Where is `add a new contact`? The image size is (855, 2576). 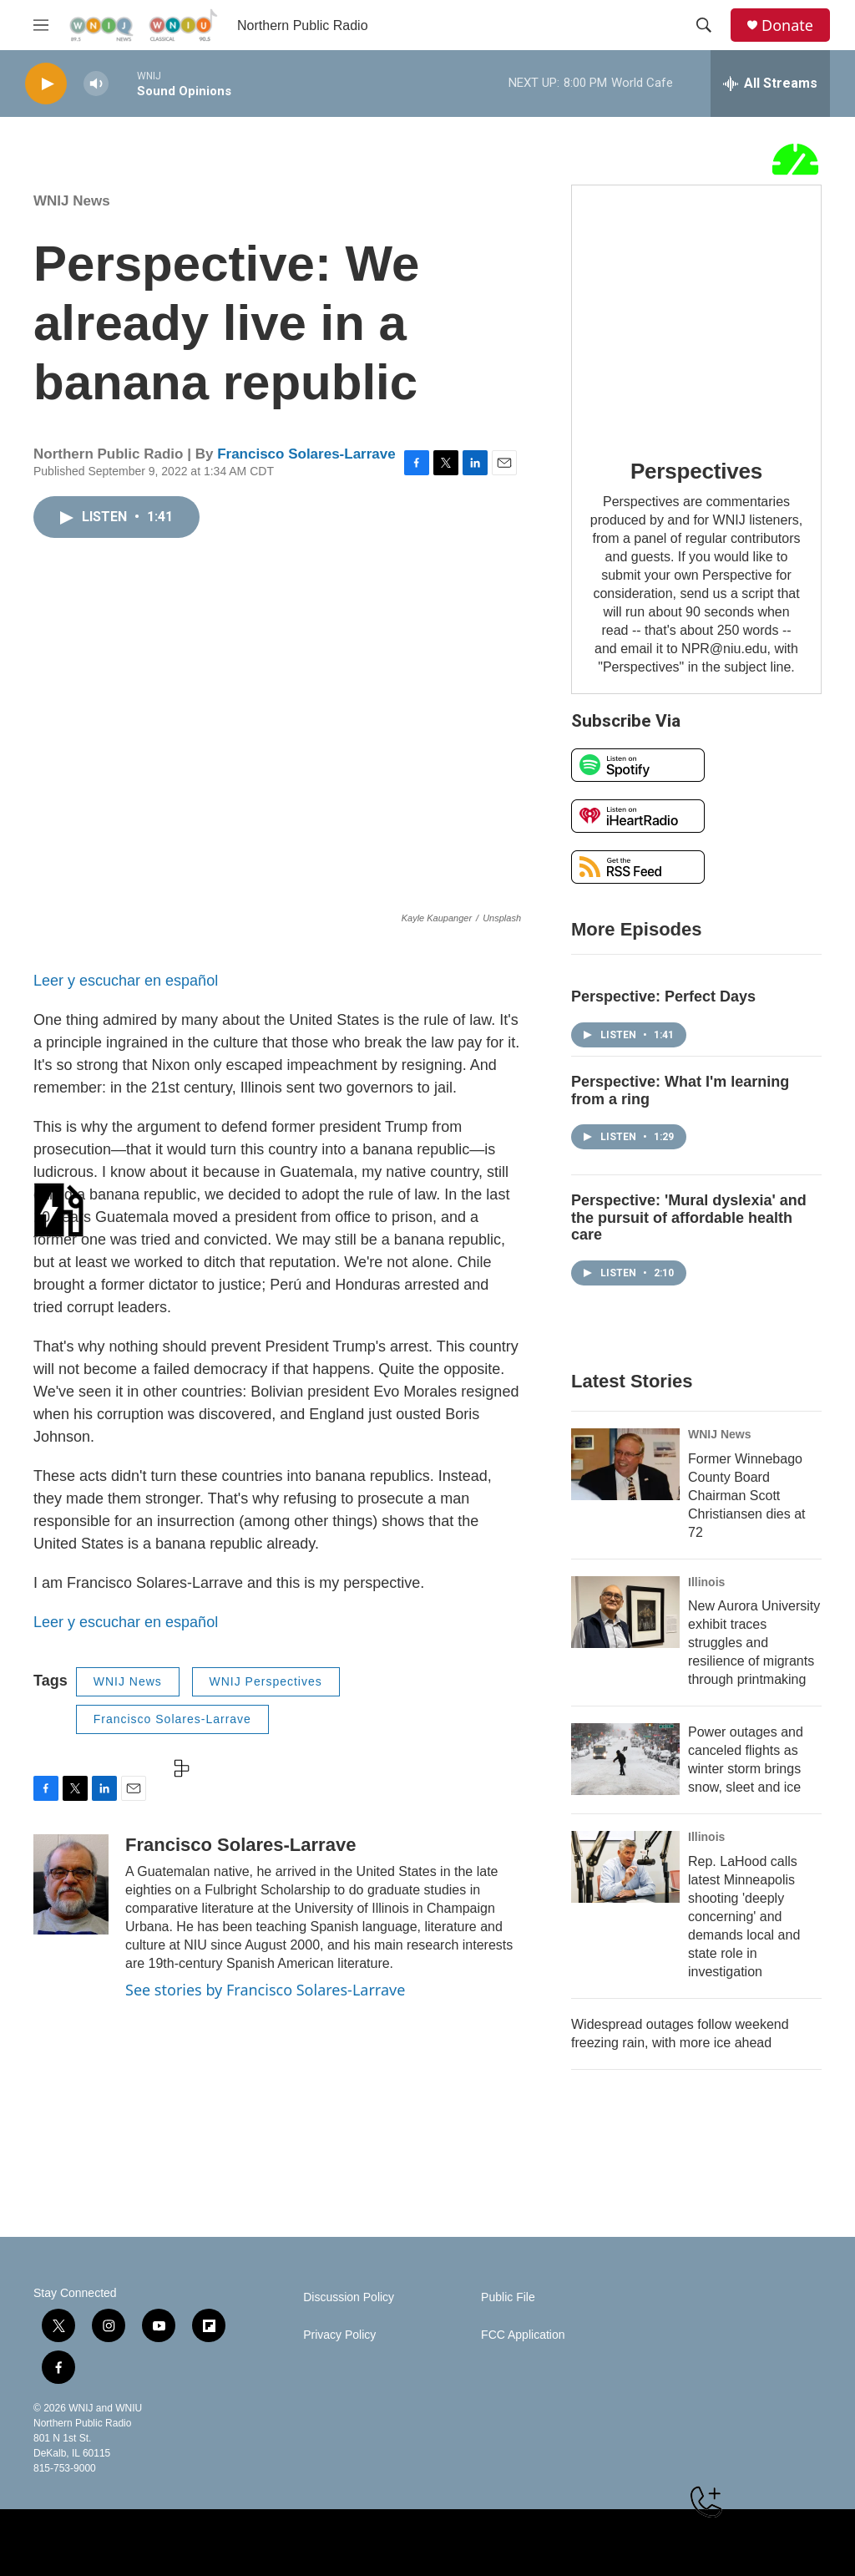
add a new contact is located at coordinates (706, 2501).